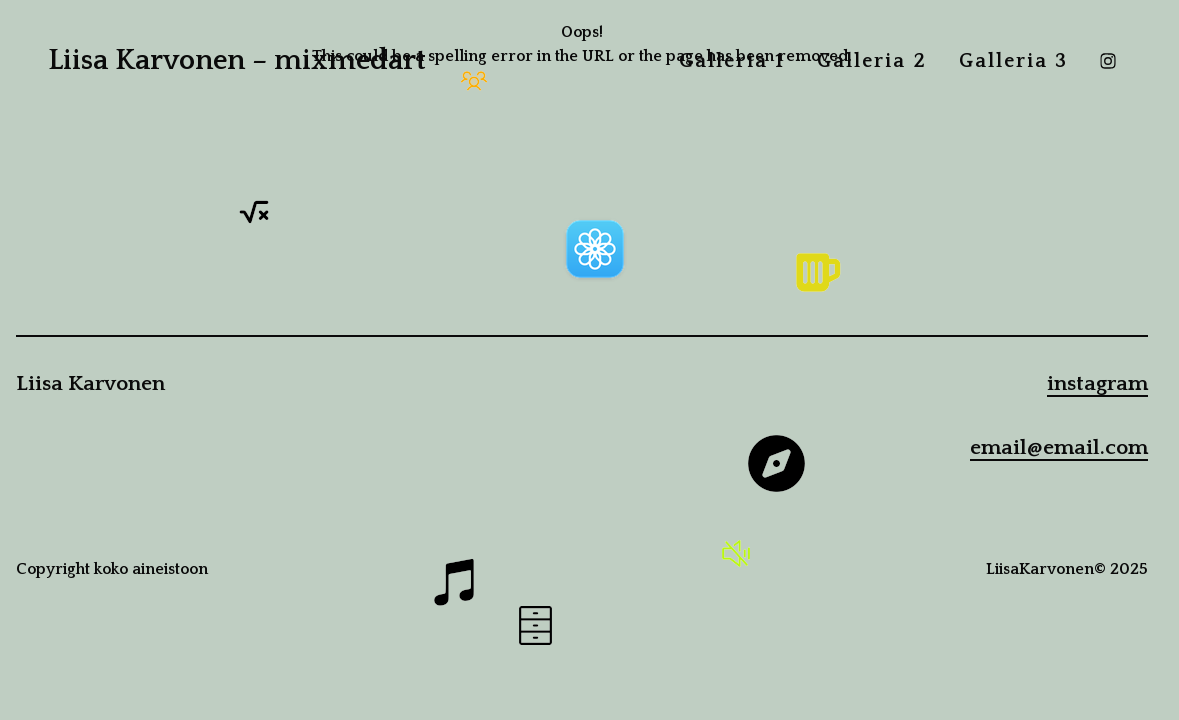  Describe the element at coordinates (454, 582) in the screenshot. I see `open itunes music library` at that location.